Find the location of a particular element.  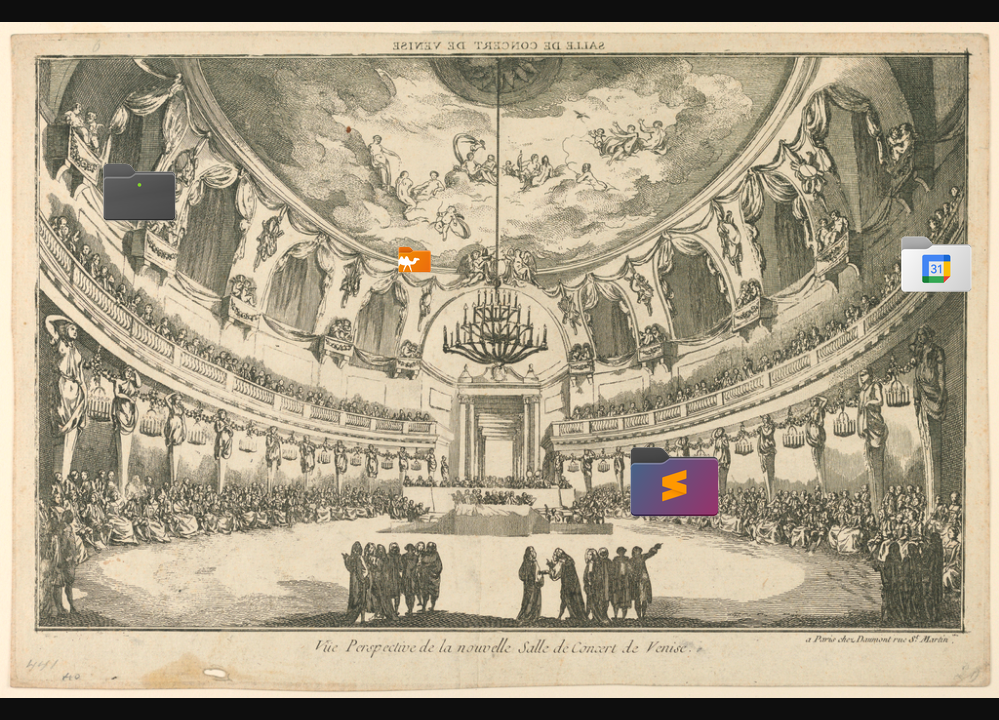

folder containing OCaml programming files is located at coordinates (414, 260).